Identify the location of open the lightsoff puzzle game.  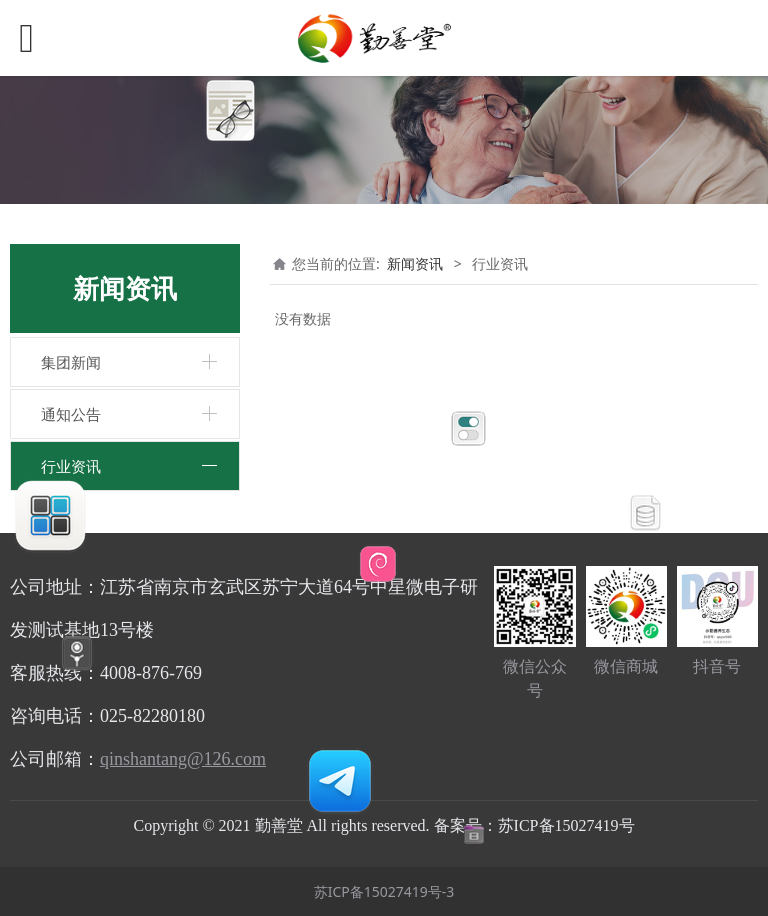
(50, 515).